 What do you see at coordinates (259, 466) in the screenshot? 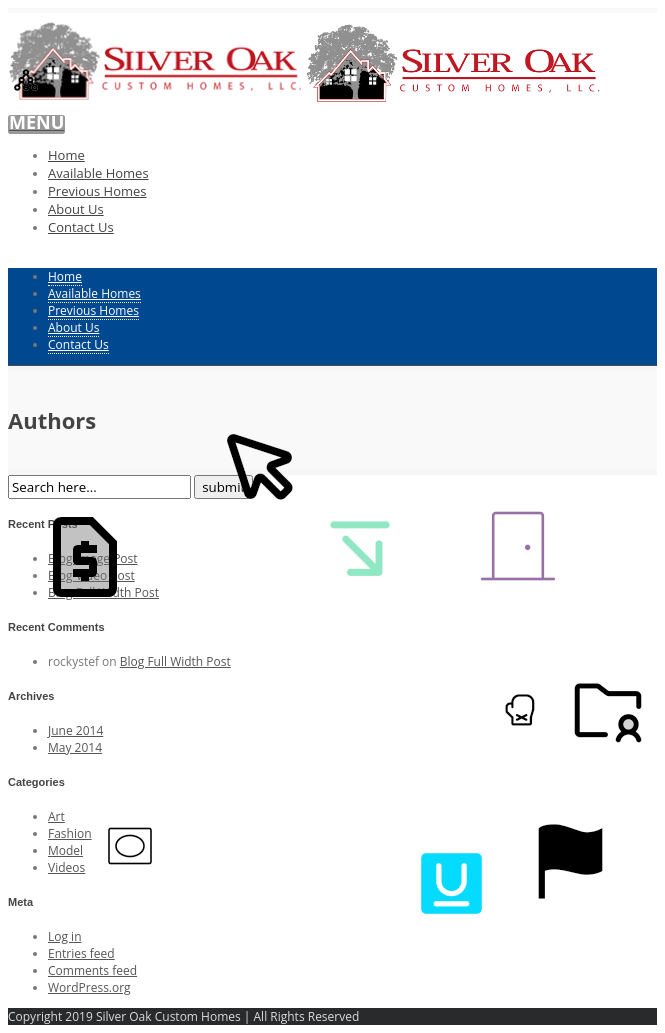
I see `indicates cursor or pointer mode` at bounding box center [259, 466].